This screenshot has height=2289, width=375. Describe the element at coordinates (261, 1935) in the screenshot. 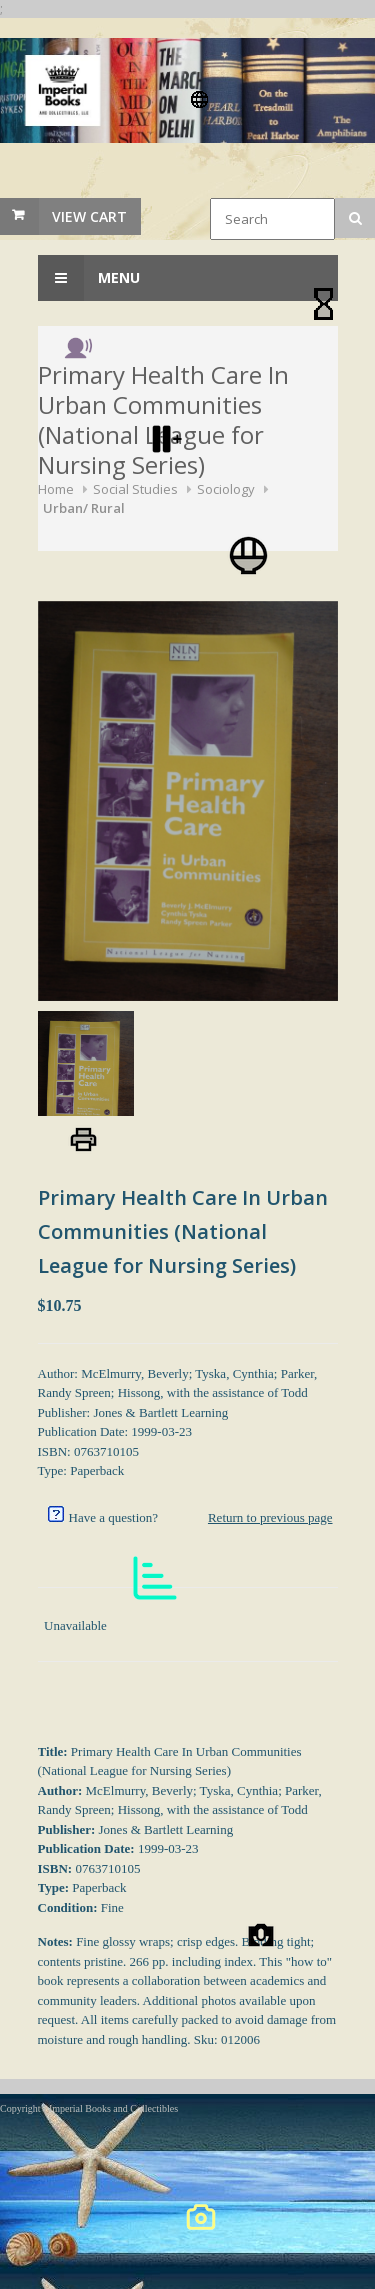

I see `grant camera and microphone permissions` at that location.